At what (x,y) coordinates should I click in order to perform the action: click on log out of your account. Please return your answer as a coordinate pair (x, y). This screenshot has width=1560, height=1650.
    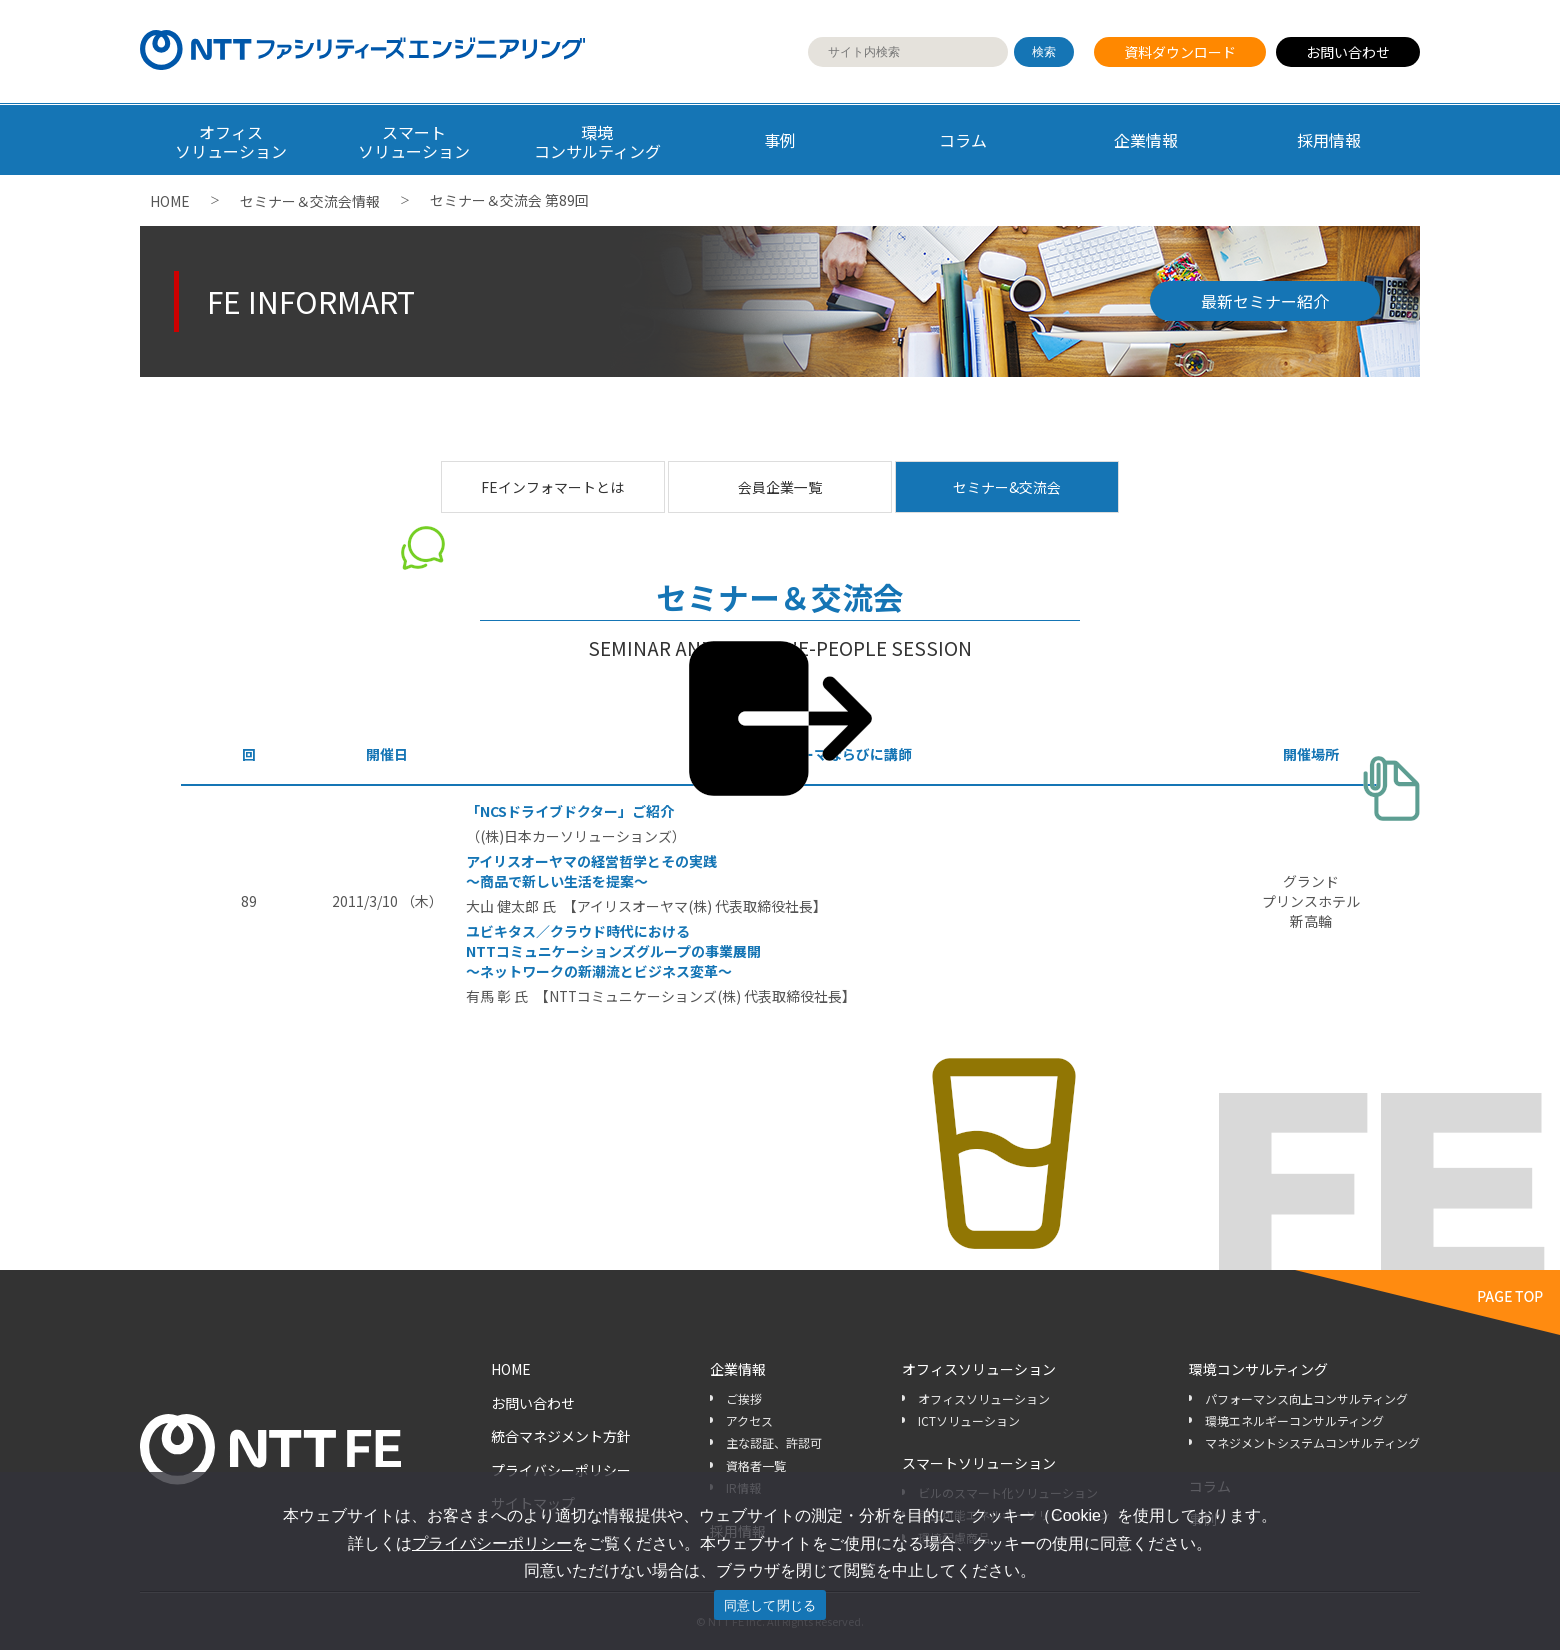
    Looking at the image, I should click on (780, 718).